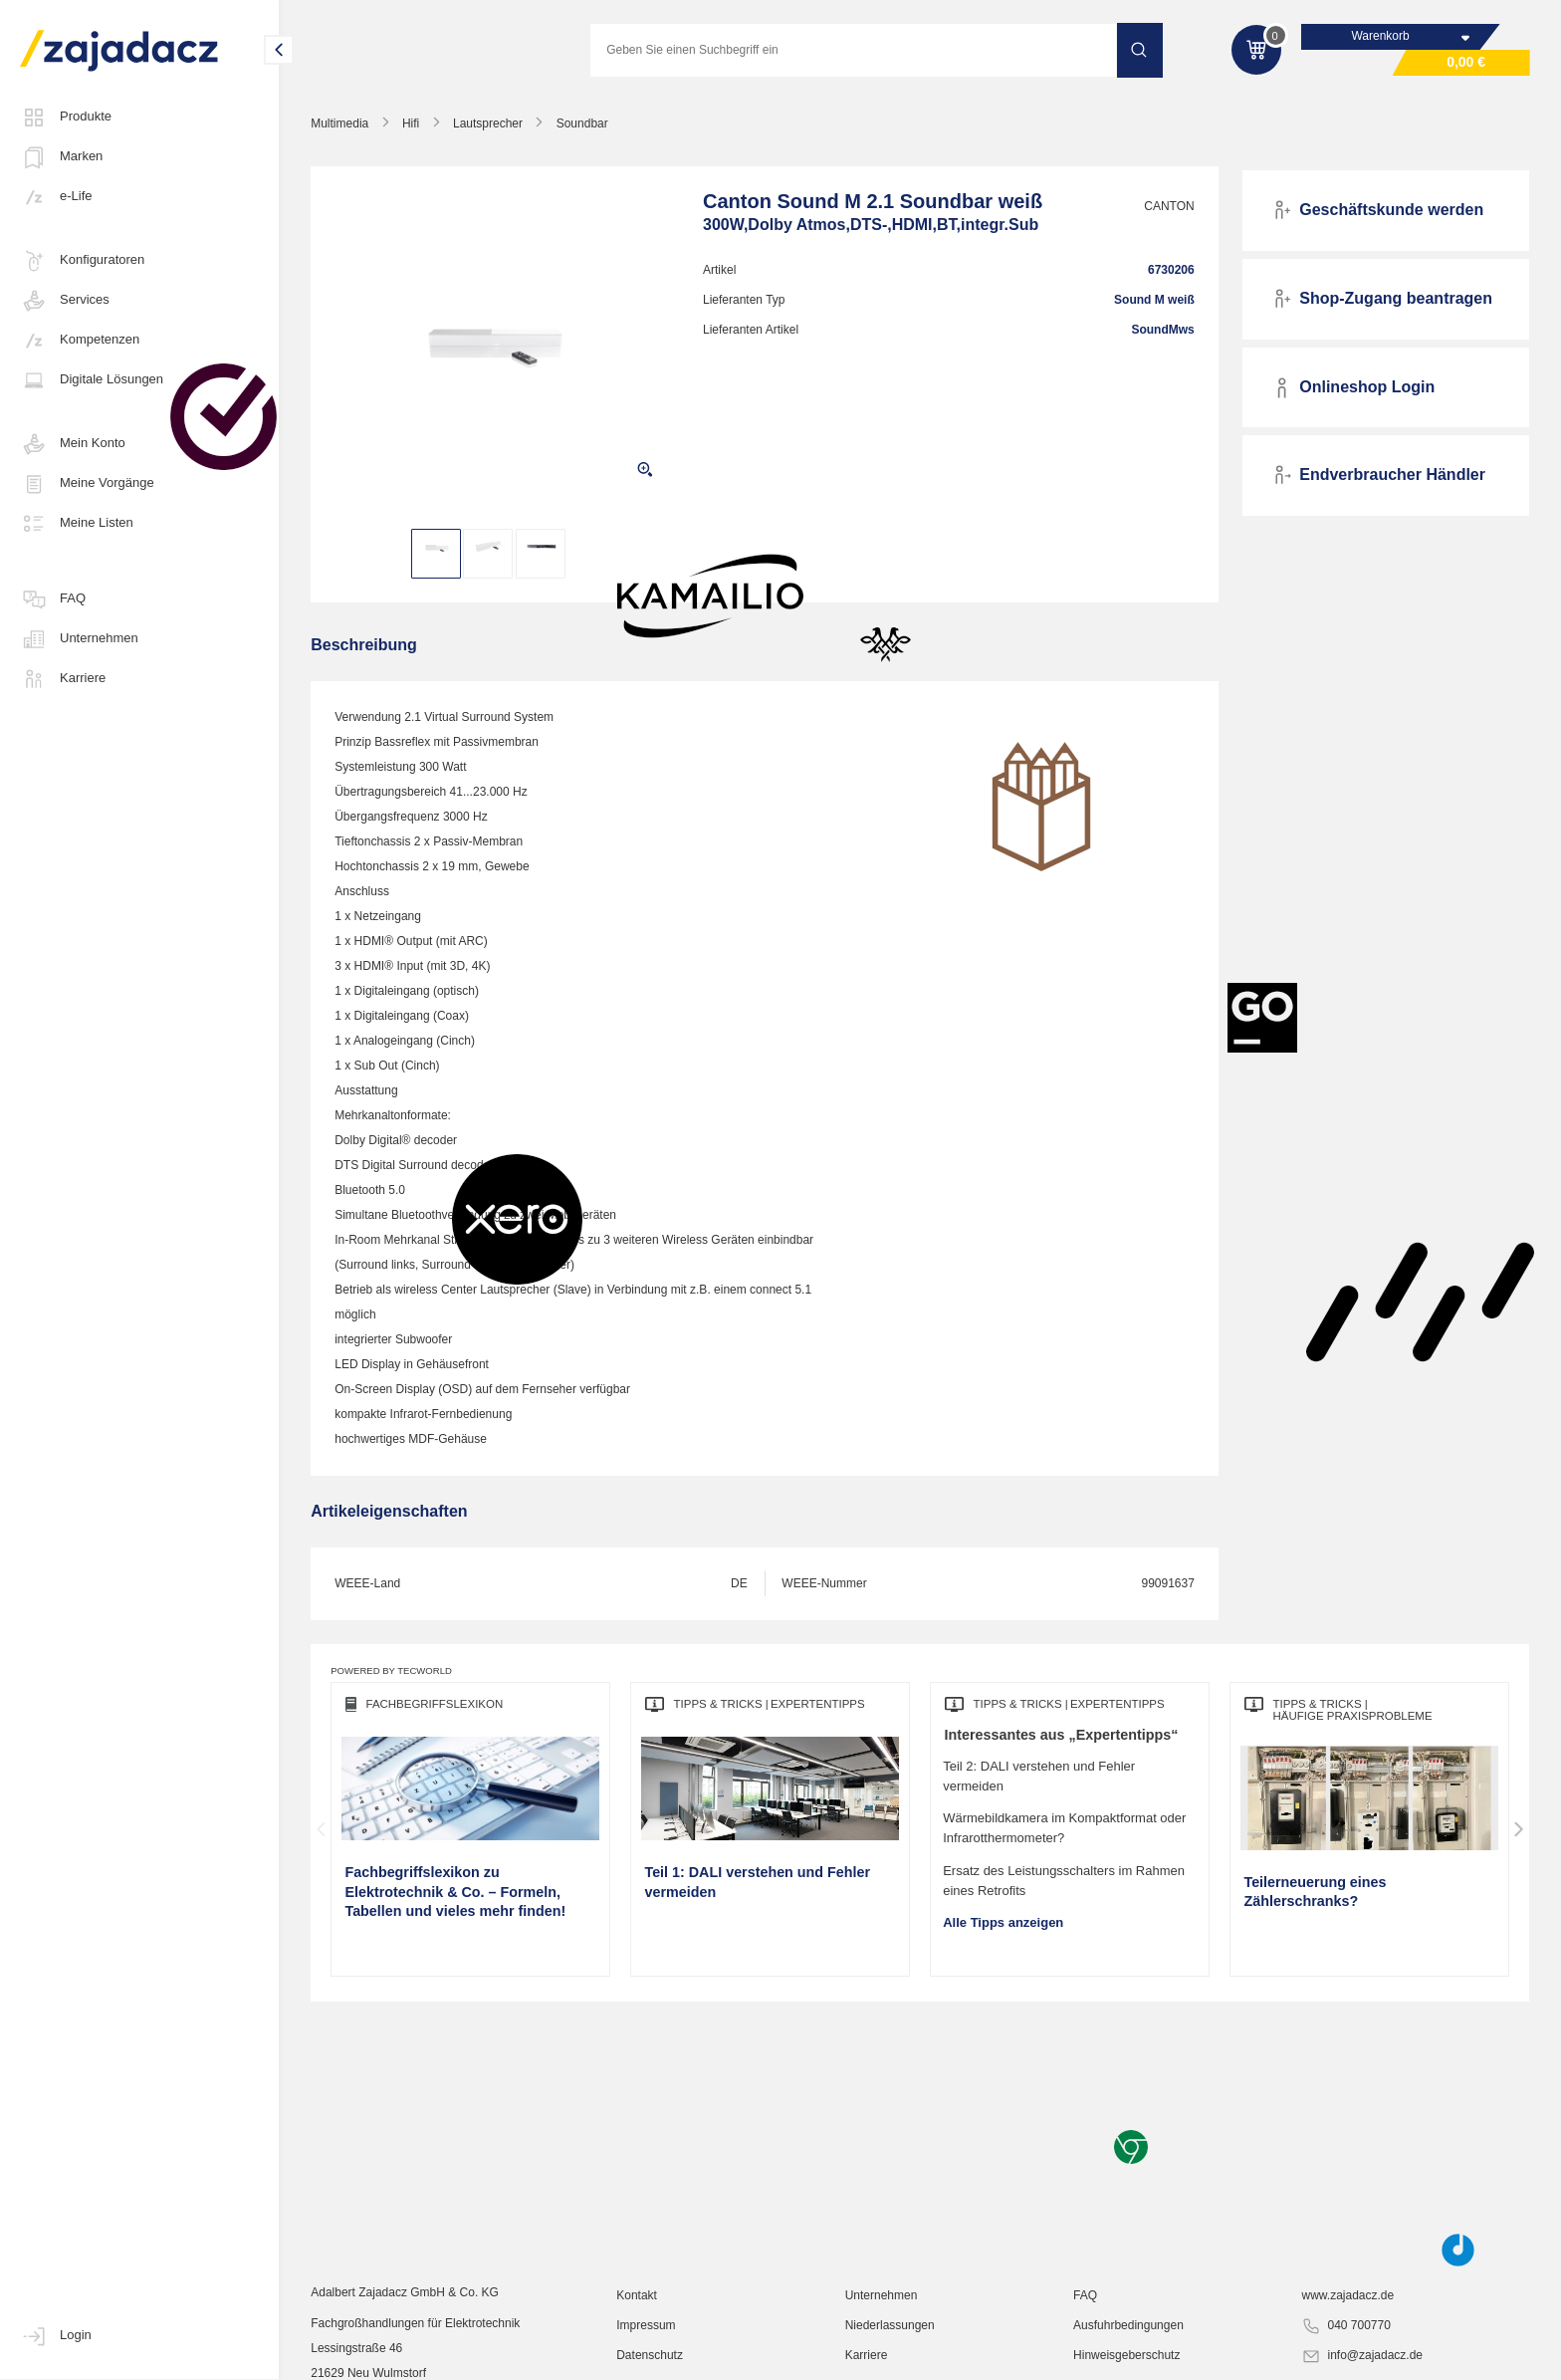 Image resolution: width=1561 pixels, height=2380 pixels. What do you see at coordinates (1262, 1018) in the screenshot?
I see `open GoLand IDE application` at bounding box center [1262, 1018].